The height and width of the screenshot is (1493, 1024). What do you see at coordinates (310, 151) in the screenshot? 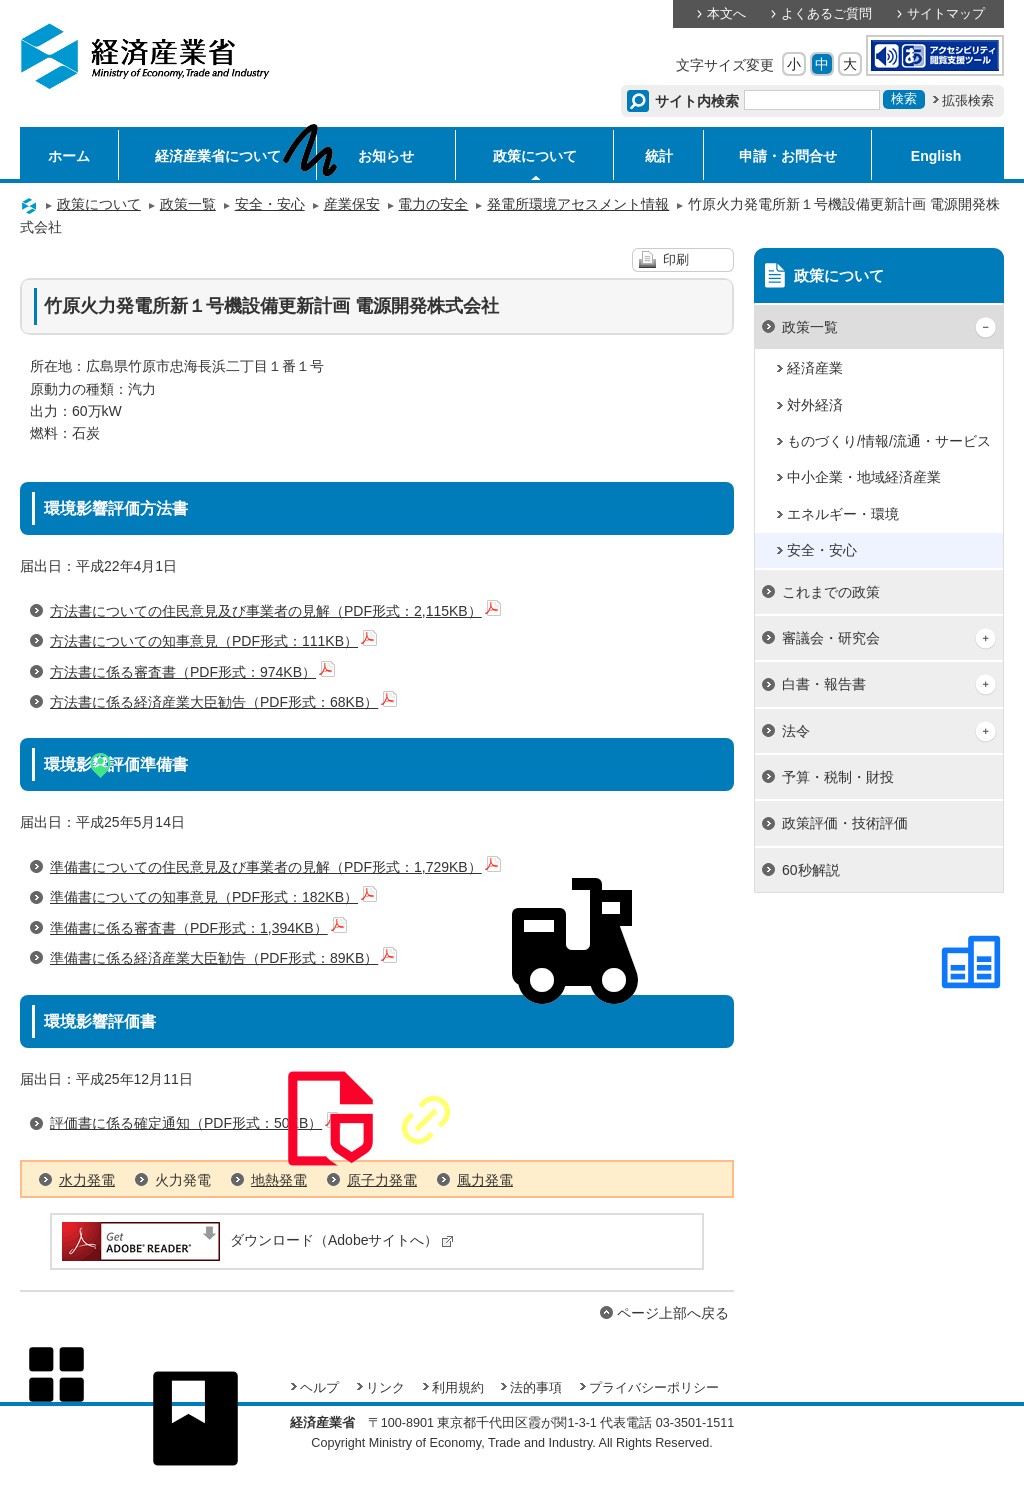
I see `open sketching or drawing tool` at bounding box center [310, 151].